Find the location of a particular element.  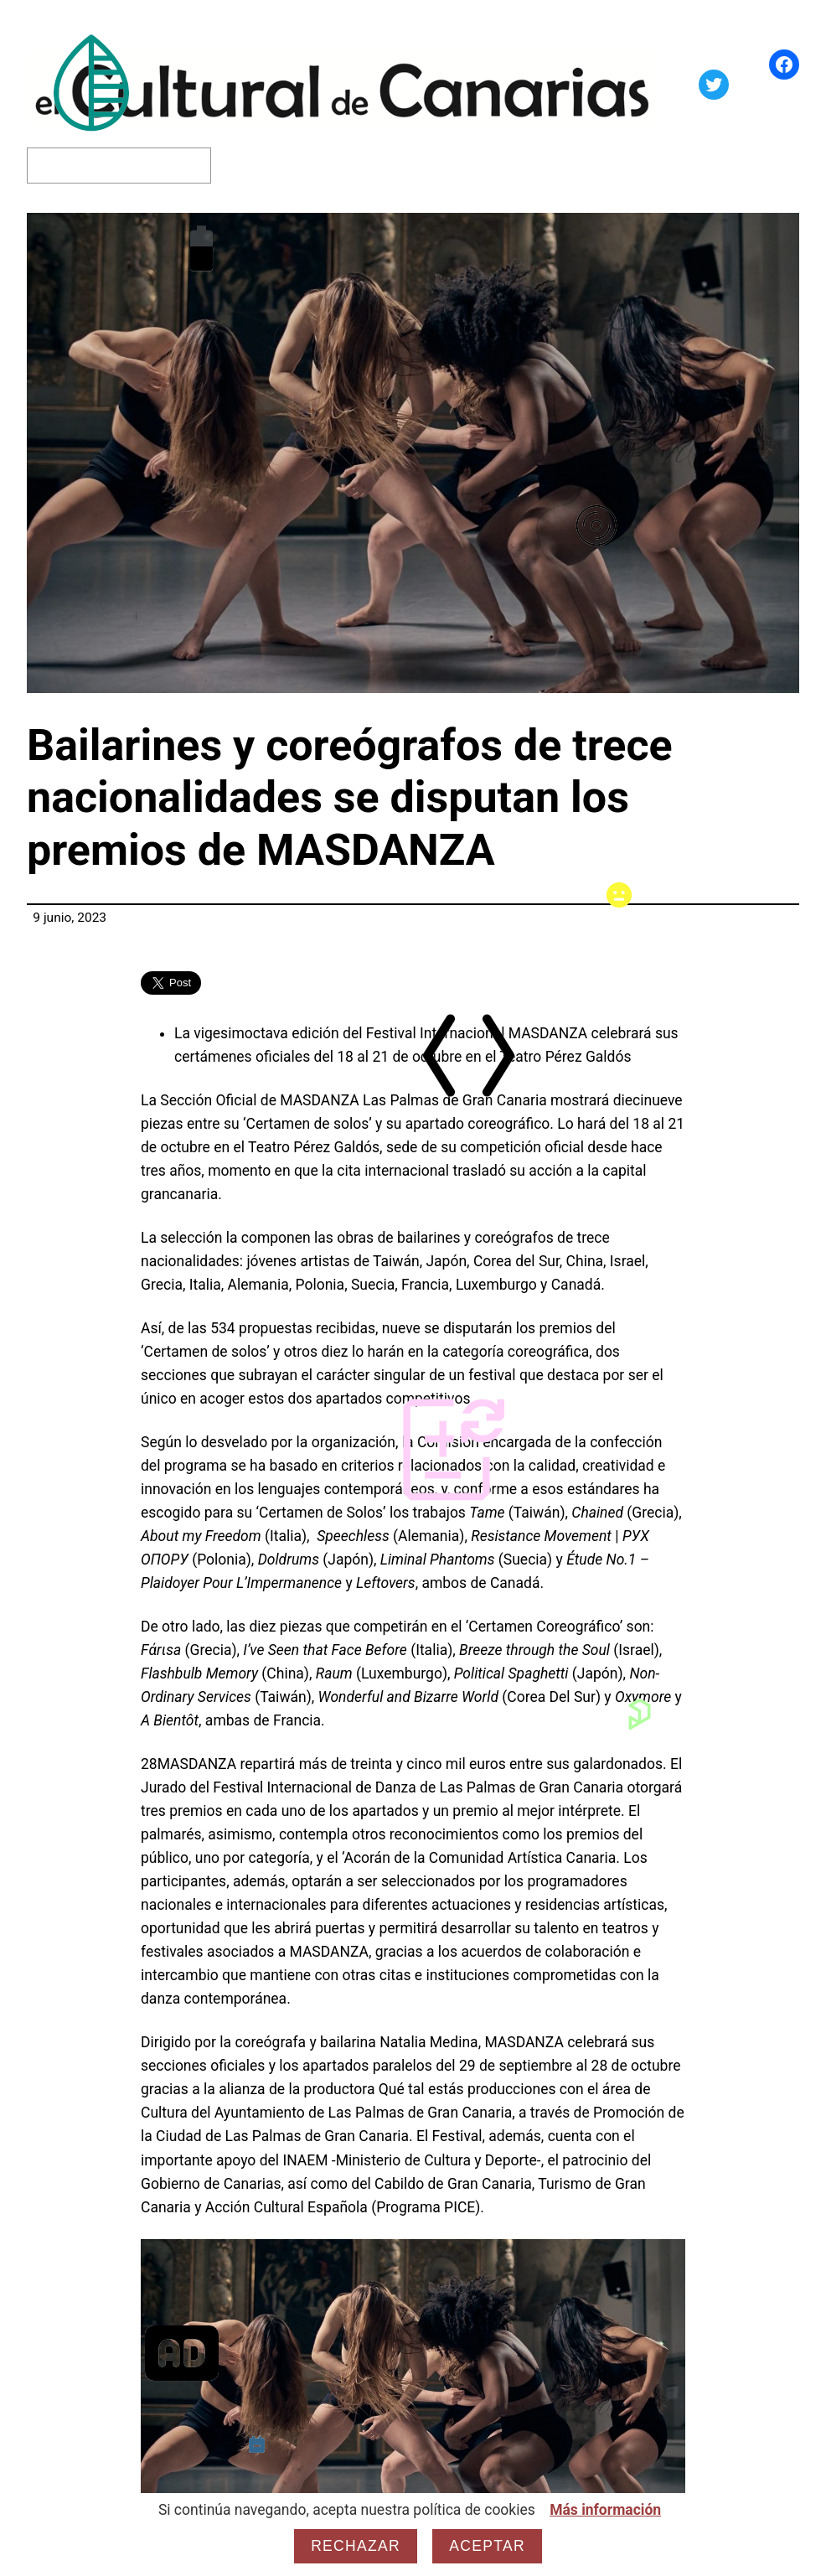

remove an event from your calendar is located at coordinates (256, 2444).